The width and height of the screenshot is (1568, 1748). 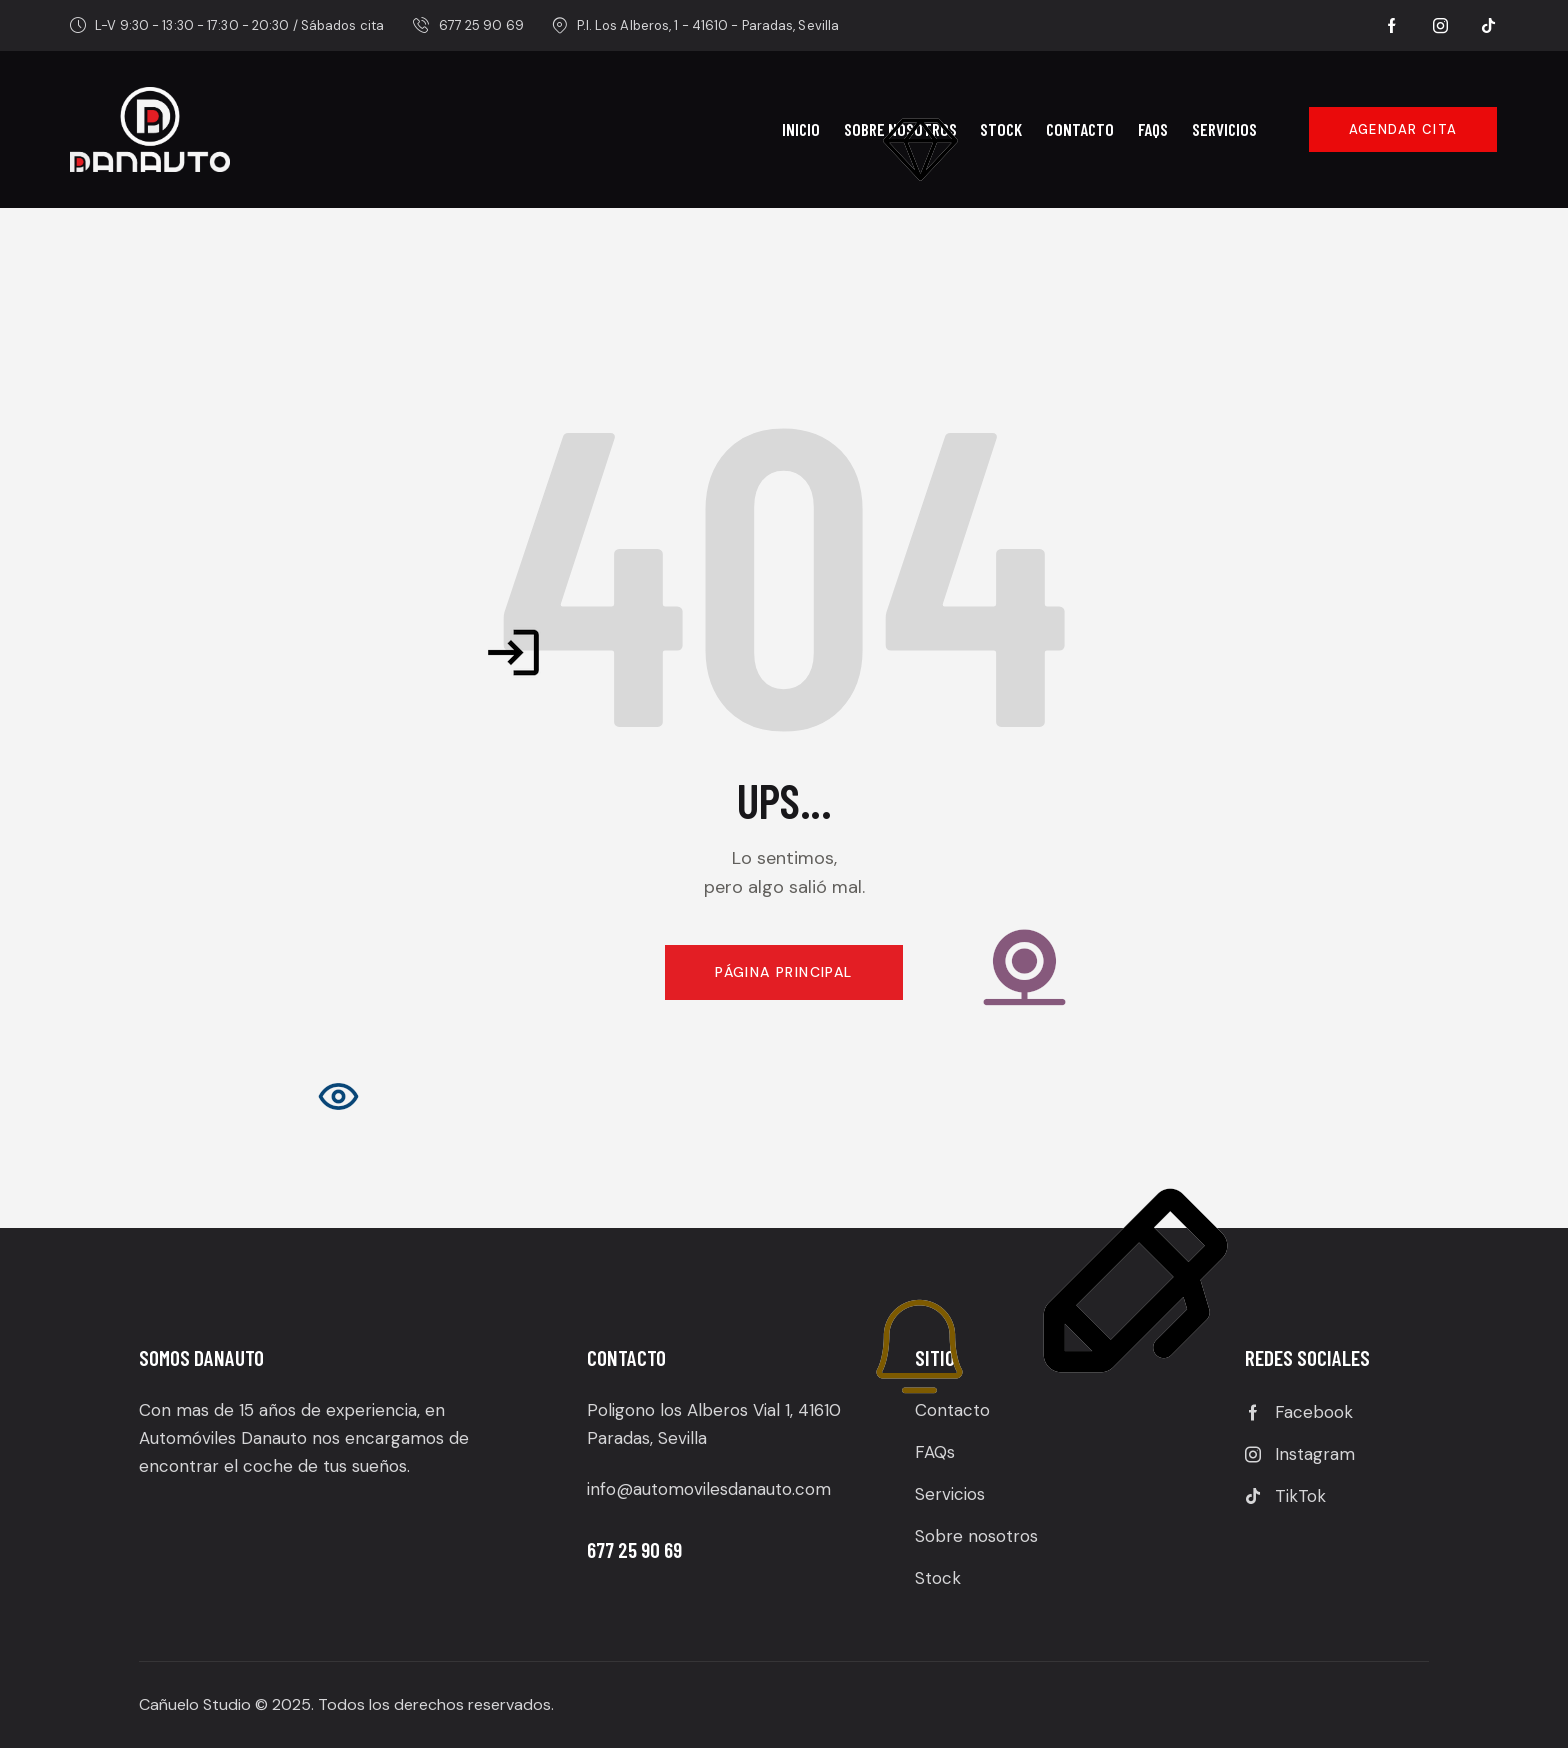 What do you see at coordinates (338, 1096) in the screenshot?
I see `view or preview content` at bounding box center [338, 1096].